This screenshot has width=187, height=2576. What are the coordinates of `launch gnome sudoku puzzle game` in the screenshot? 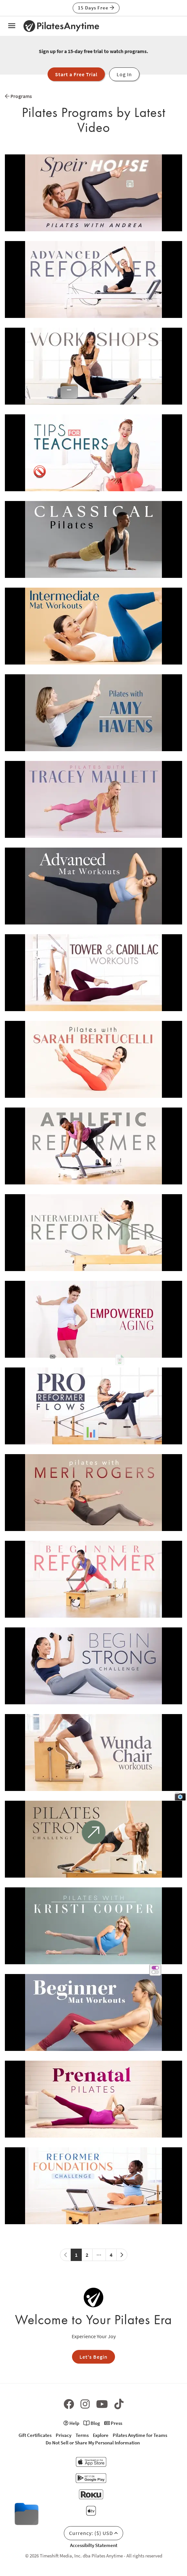 It's located at (130, 184).